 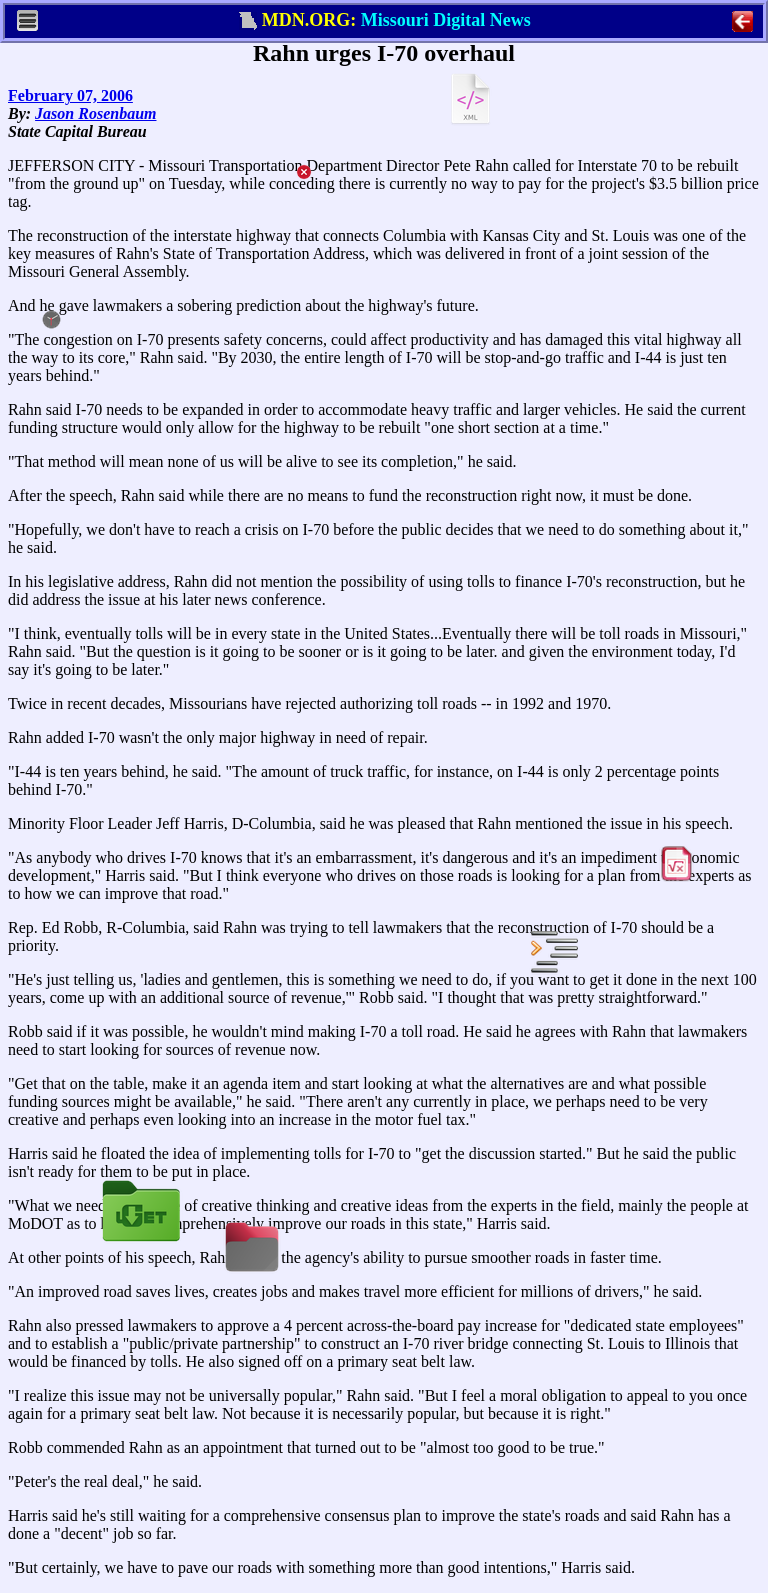 What do you see at coordinates (51, 319) in the screenshot?
I see `open the clock application` at bounding box center [51, 319].